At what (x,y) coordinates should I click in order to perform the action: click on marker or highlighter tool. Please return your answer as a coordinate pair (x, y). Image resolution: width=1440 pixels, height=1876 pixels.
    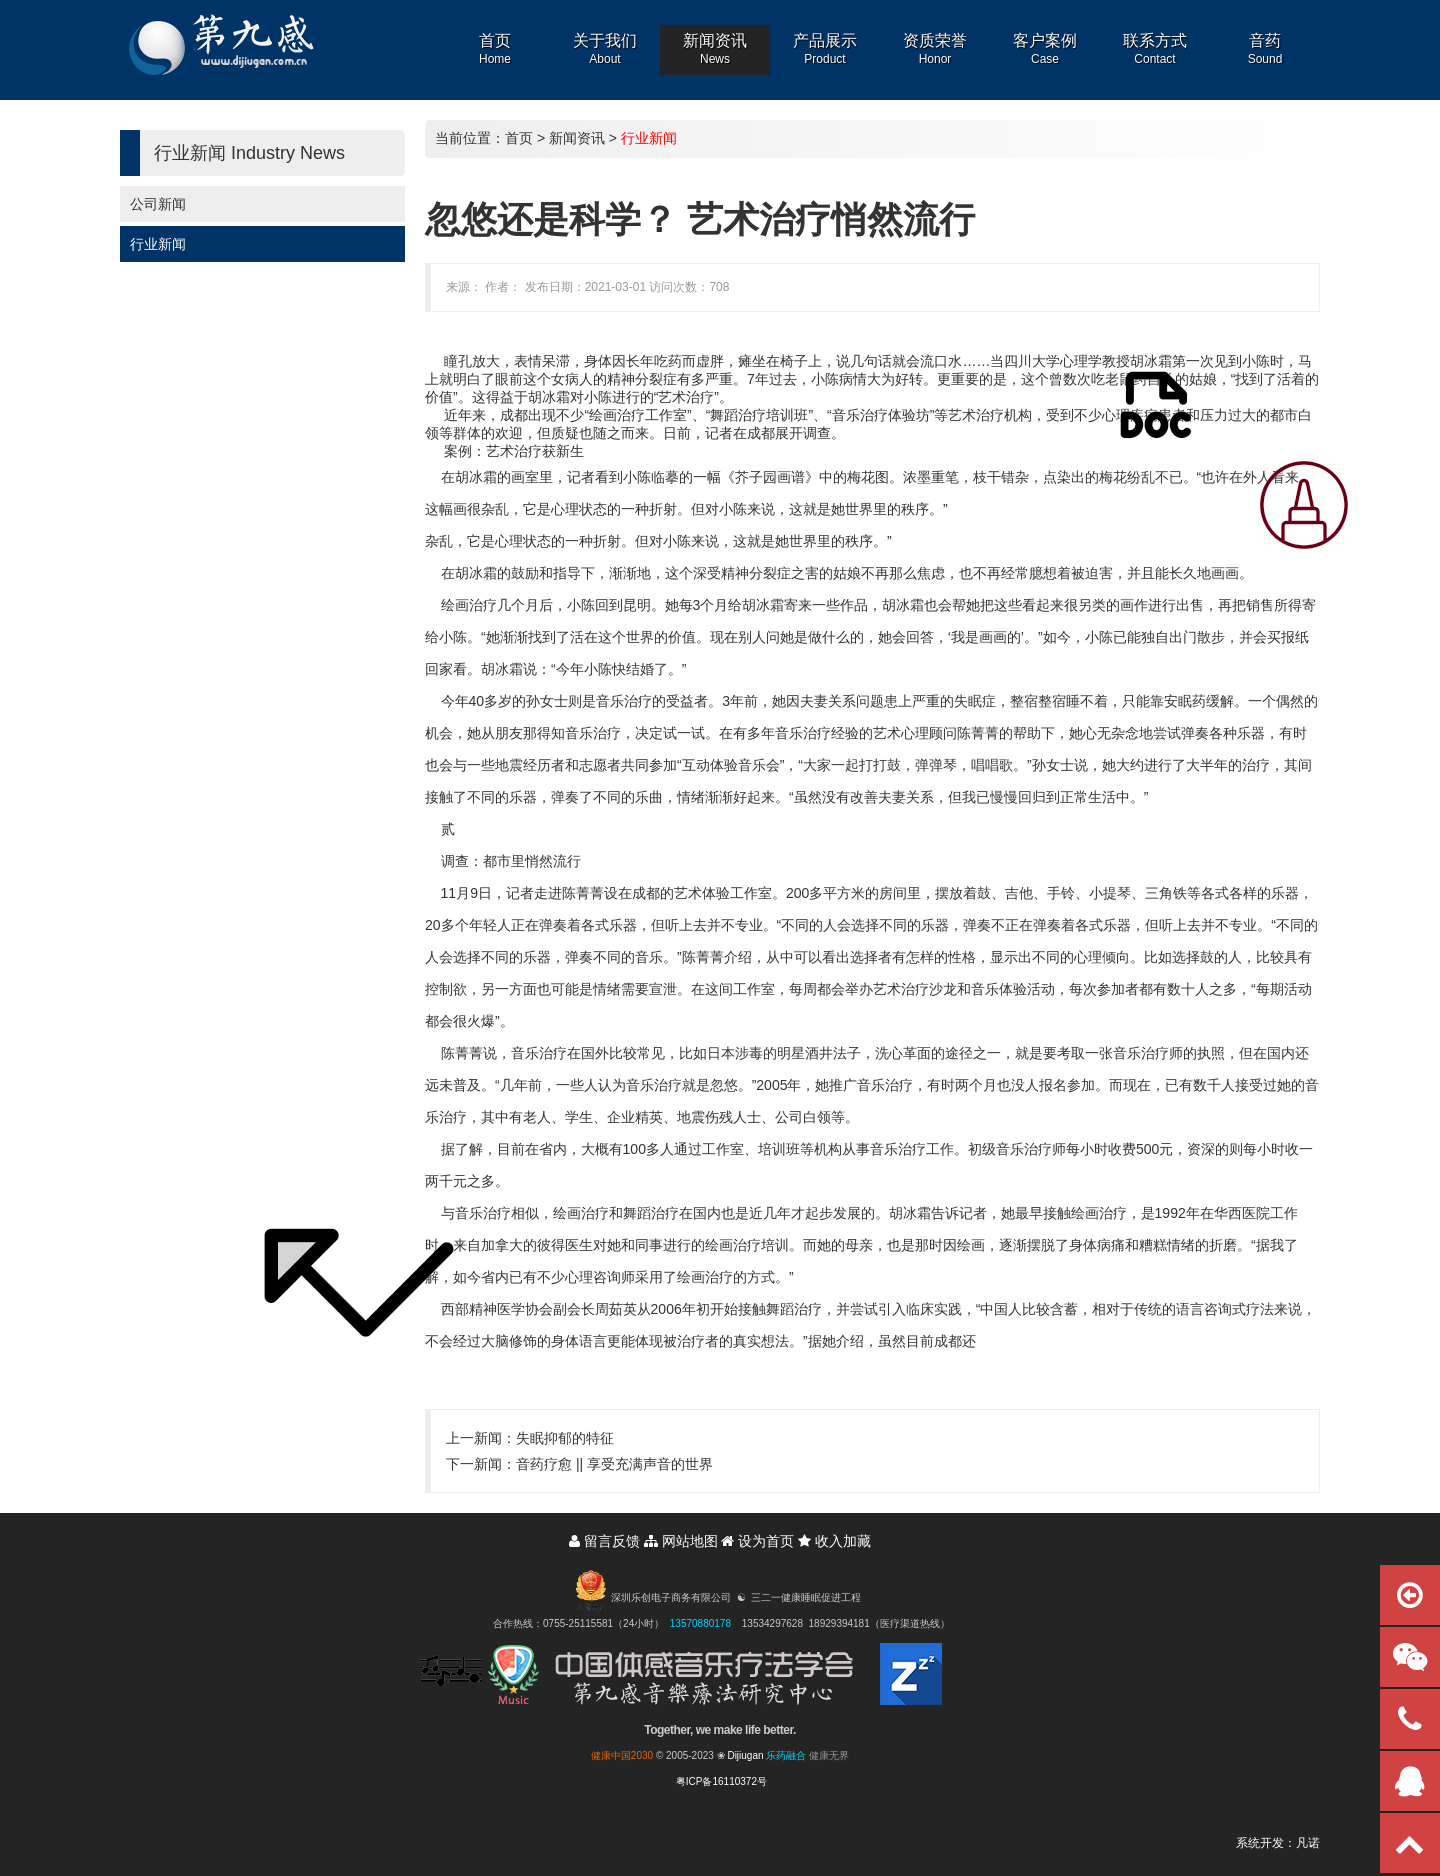
    Looking at the image, I should click on (1304, 505).